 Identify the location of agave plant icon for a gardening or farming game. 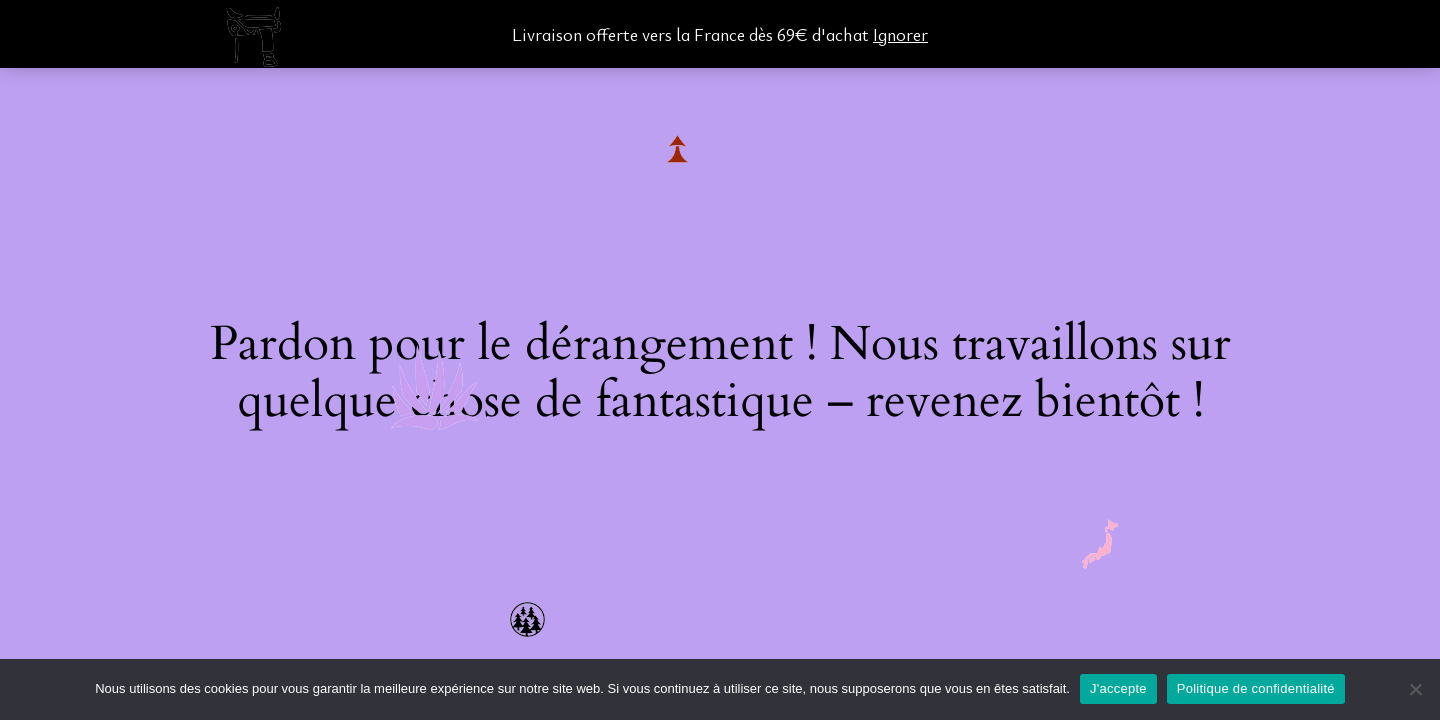
(434, 387).